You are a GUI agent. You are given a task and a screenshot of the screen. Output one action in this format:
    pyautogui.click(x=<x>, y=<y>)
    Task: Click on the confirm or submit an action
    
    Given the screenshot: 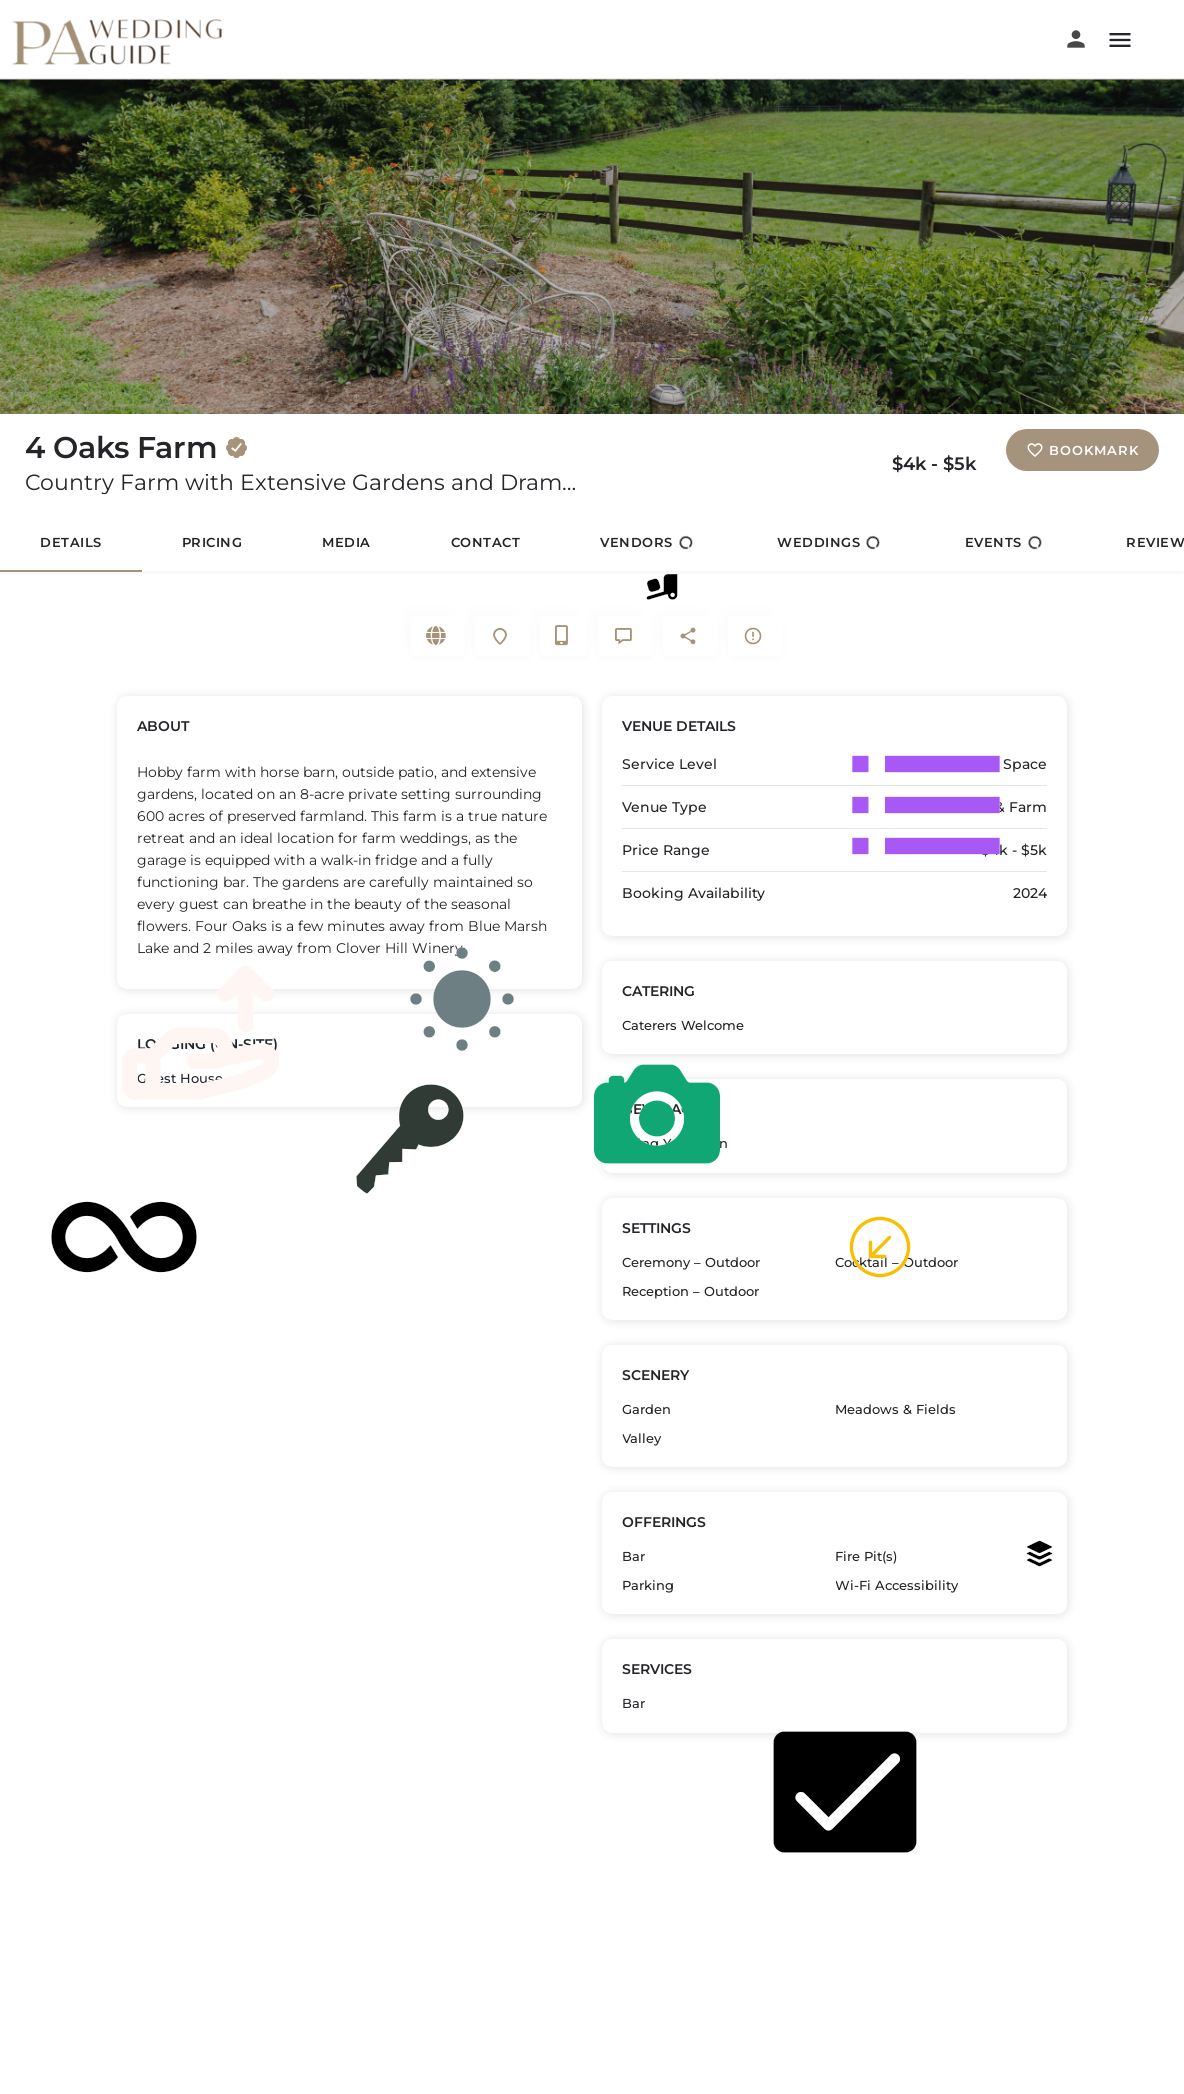 What is the action you would take?
    pyautogui.click(x=845, y=1792)
    